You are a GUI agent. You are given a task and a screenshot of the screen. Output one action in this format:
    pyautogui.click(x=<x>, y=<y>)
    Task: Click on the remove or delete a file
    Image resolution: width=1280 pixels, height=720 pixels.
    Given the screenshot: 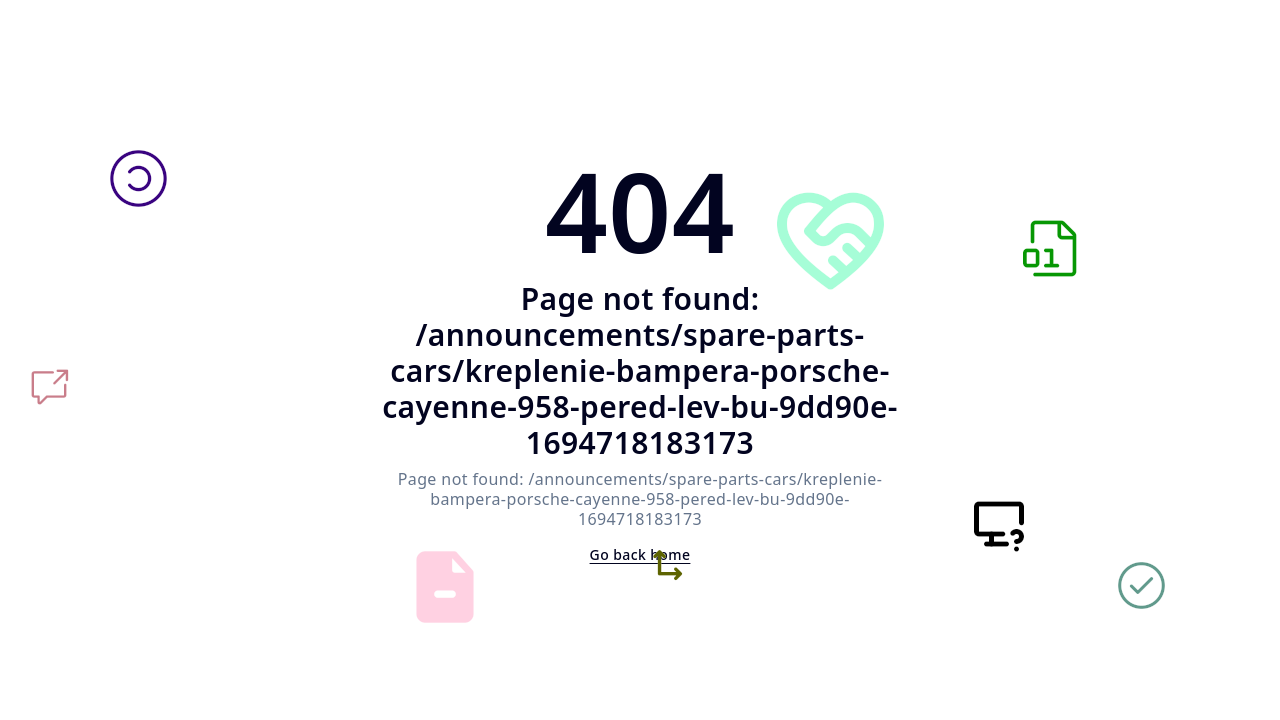 What is the action you would take?
    pyautogui.click(x=445, y=587)
    